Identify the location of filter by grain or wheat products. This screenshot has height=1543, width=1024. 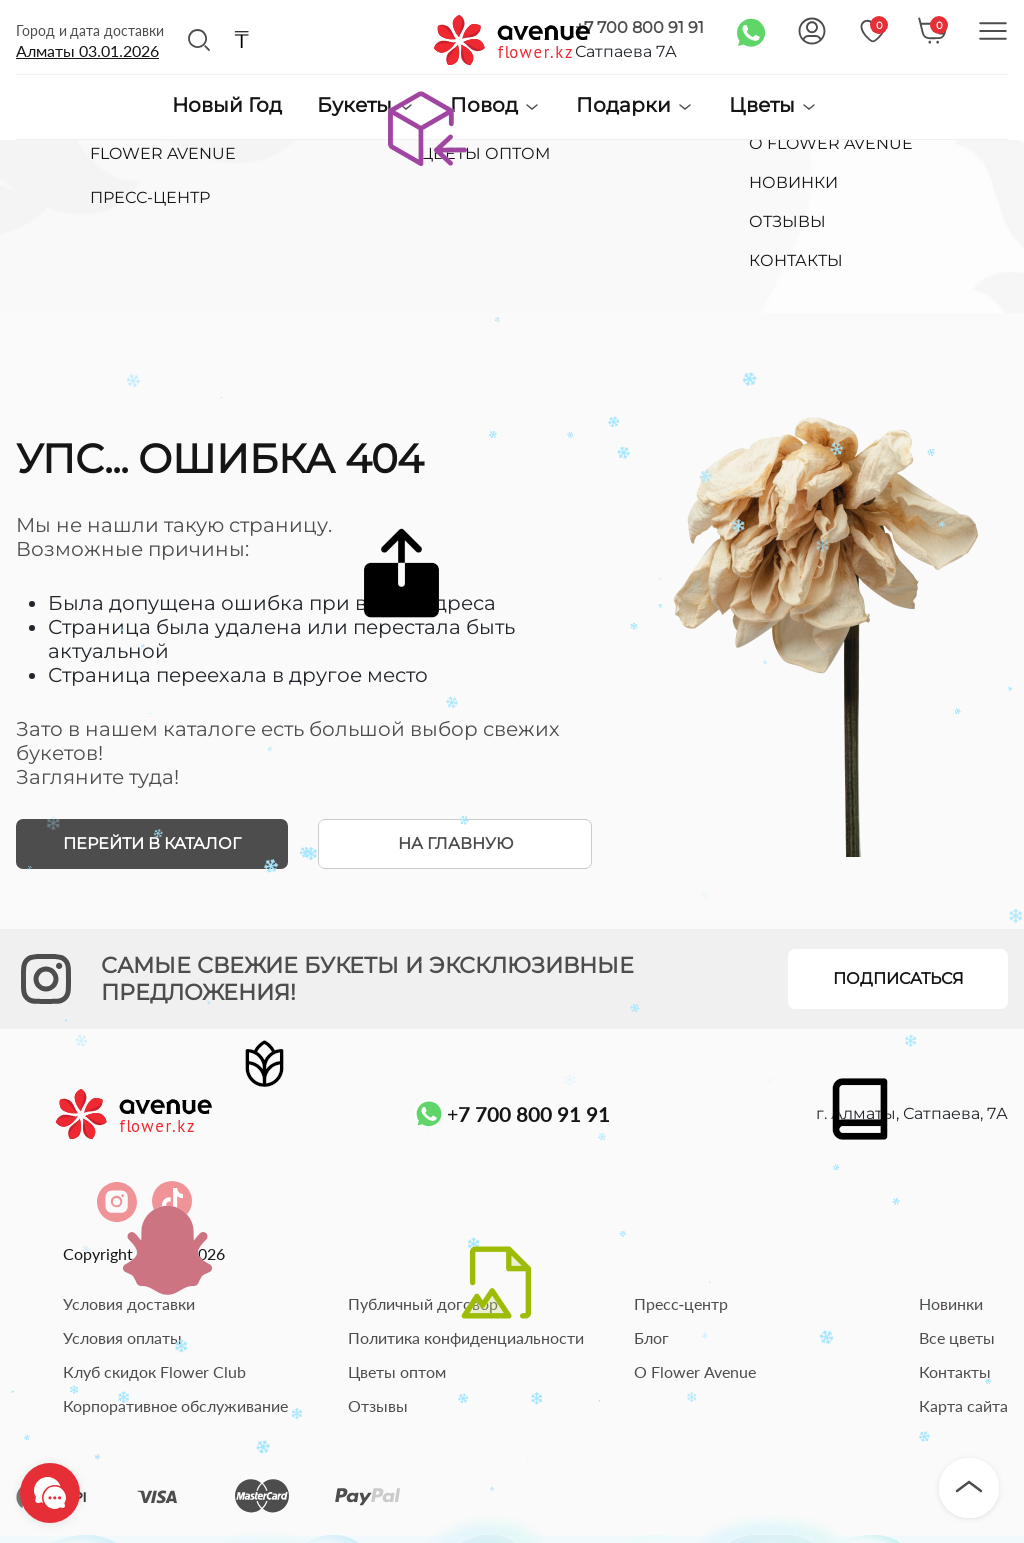
(264, 1064).